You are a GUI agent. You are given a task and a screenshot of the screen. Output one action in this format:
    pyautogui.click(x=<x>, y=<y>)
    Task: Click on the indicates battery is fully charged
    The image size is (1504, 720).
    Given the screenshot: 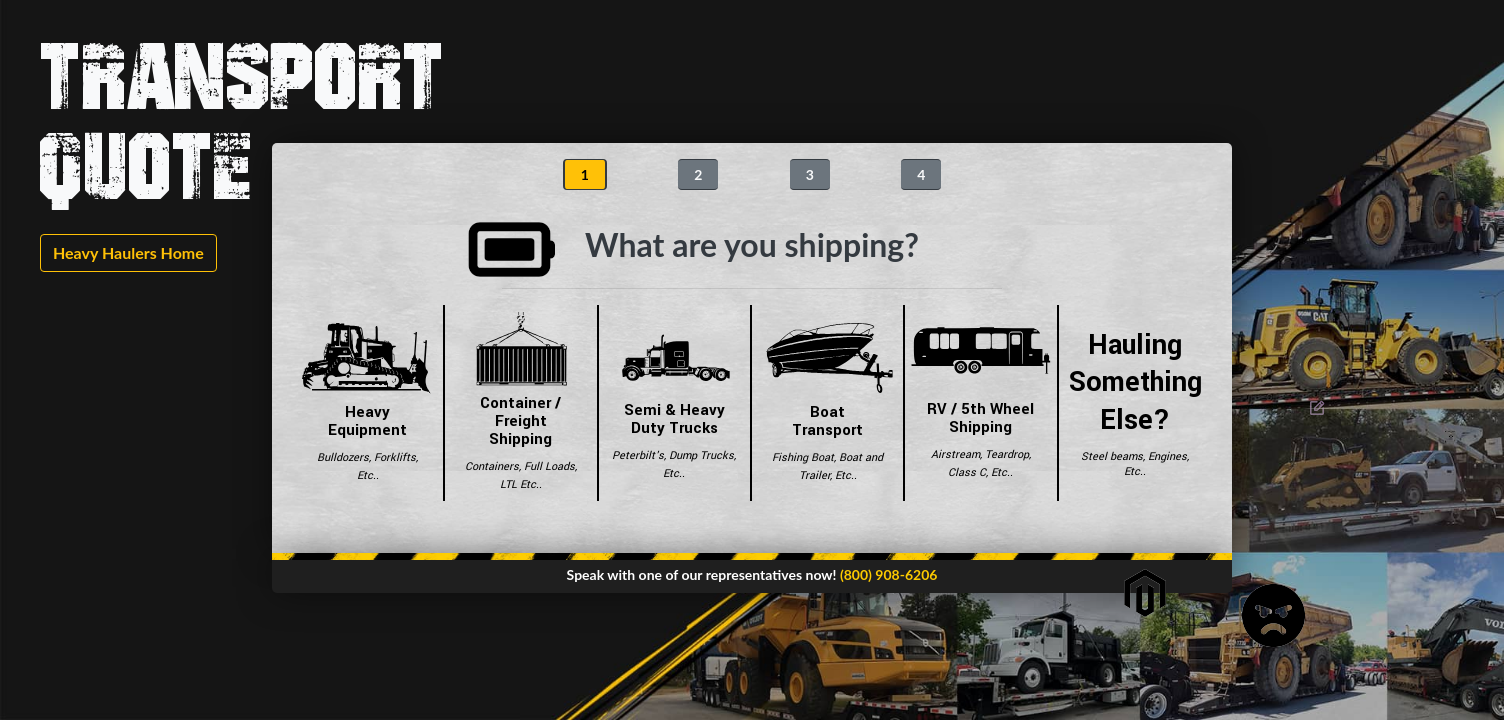 What is the action you would take?
    pyautogui.click(x=509, y=249)
    